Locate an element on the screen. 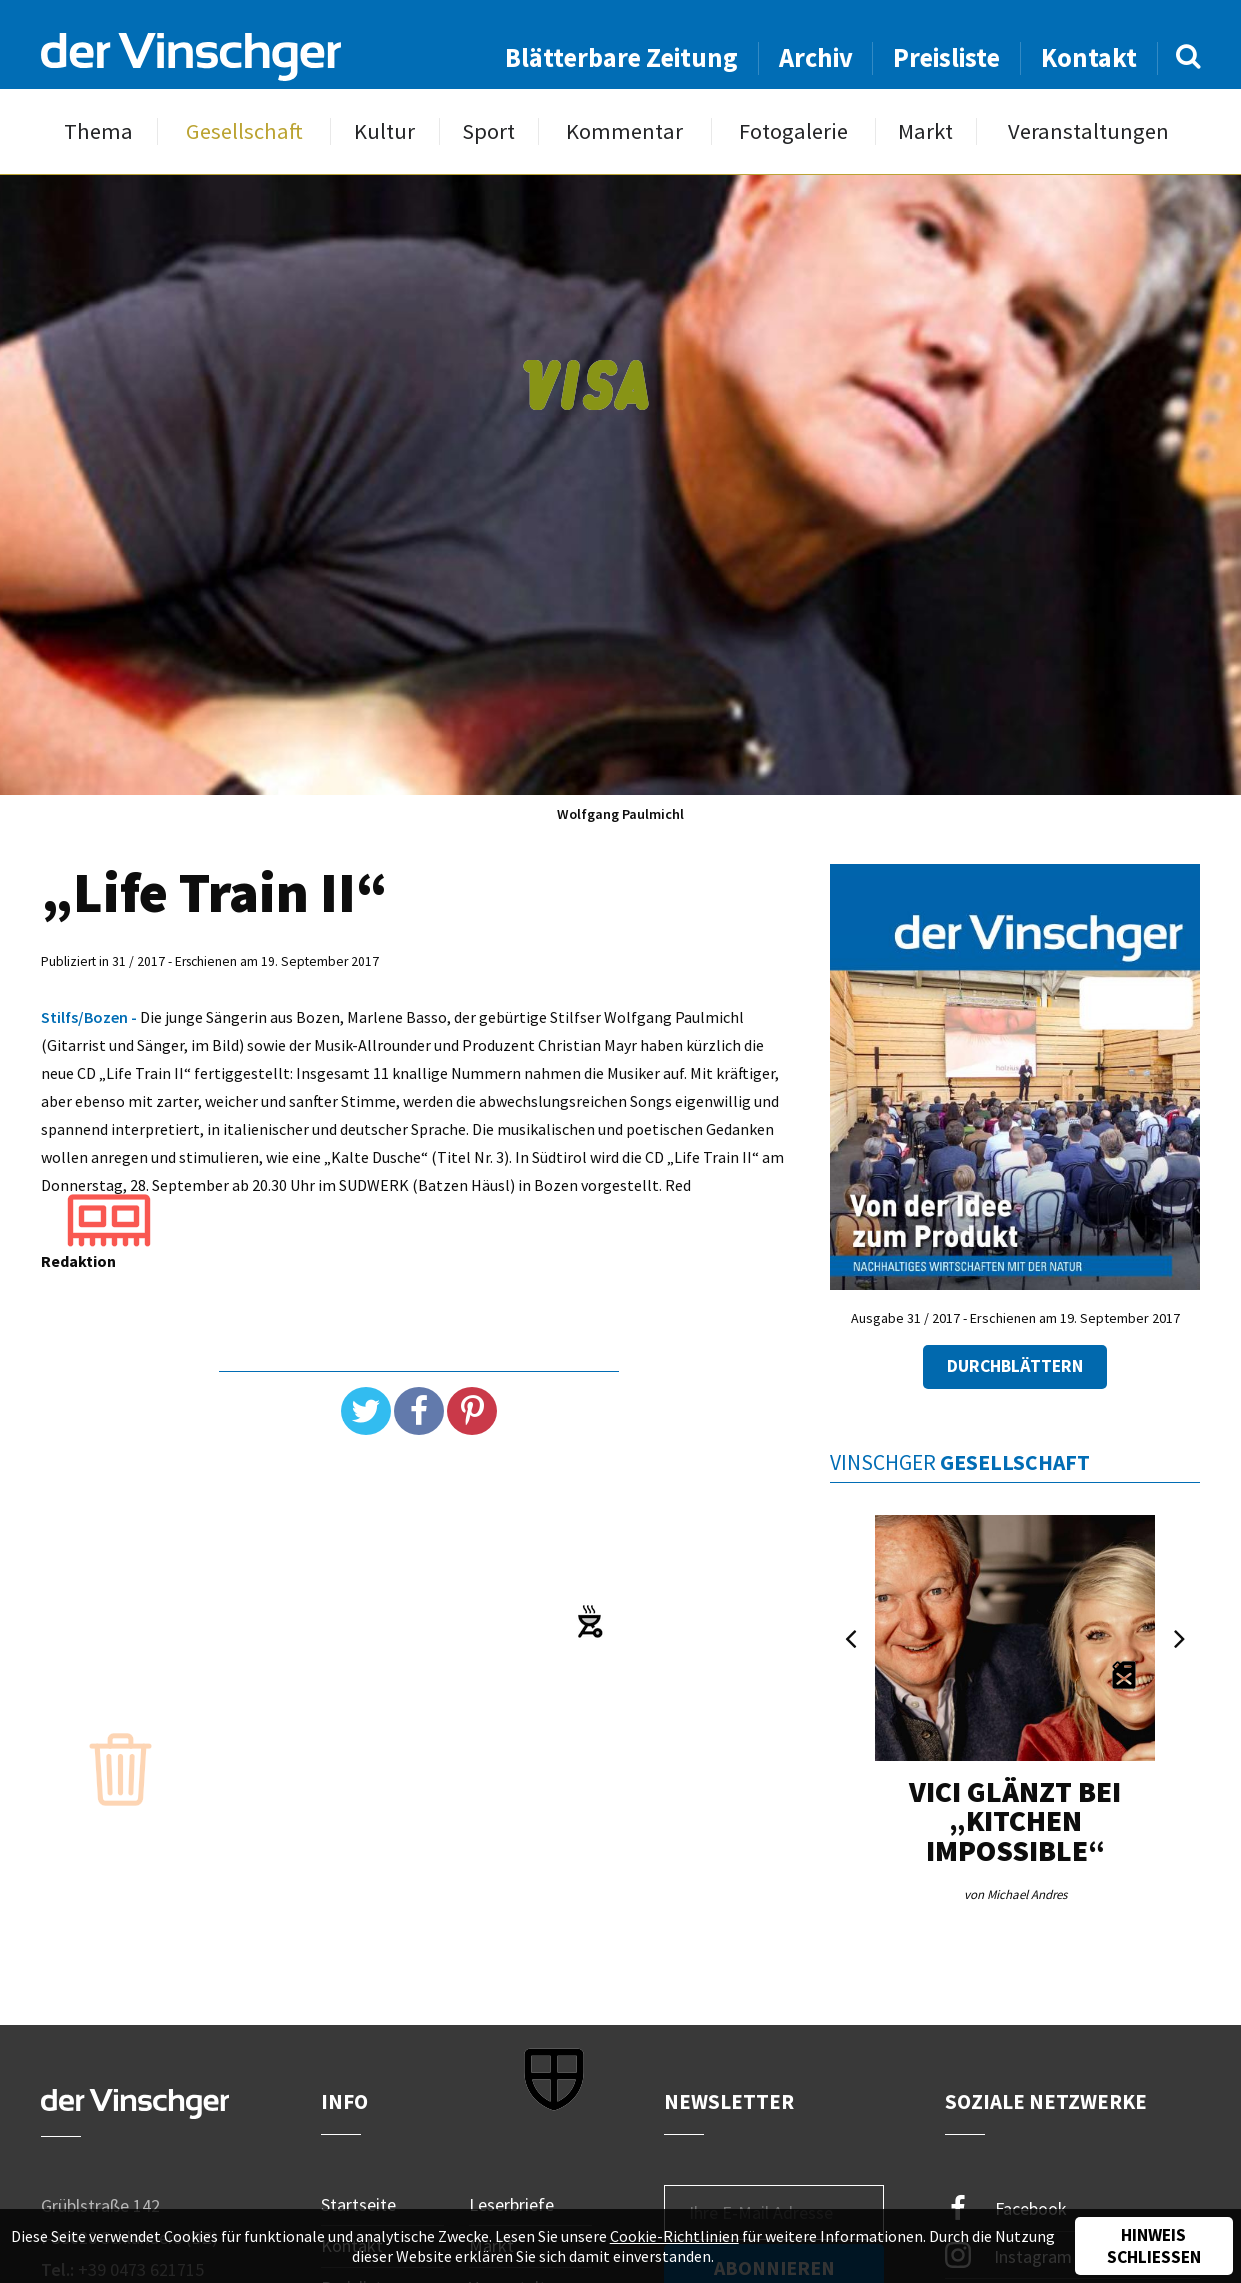  indicates security or protection status is located at coordinates (554, 2076).